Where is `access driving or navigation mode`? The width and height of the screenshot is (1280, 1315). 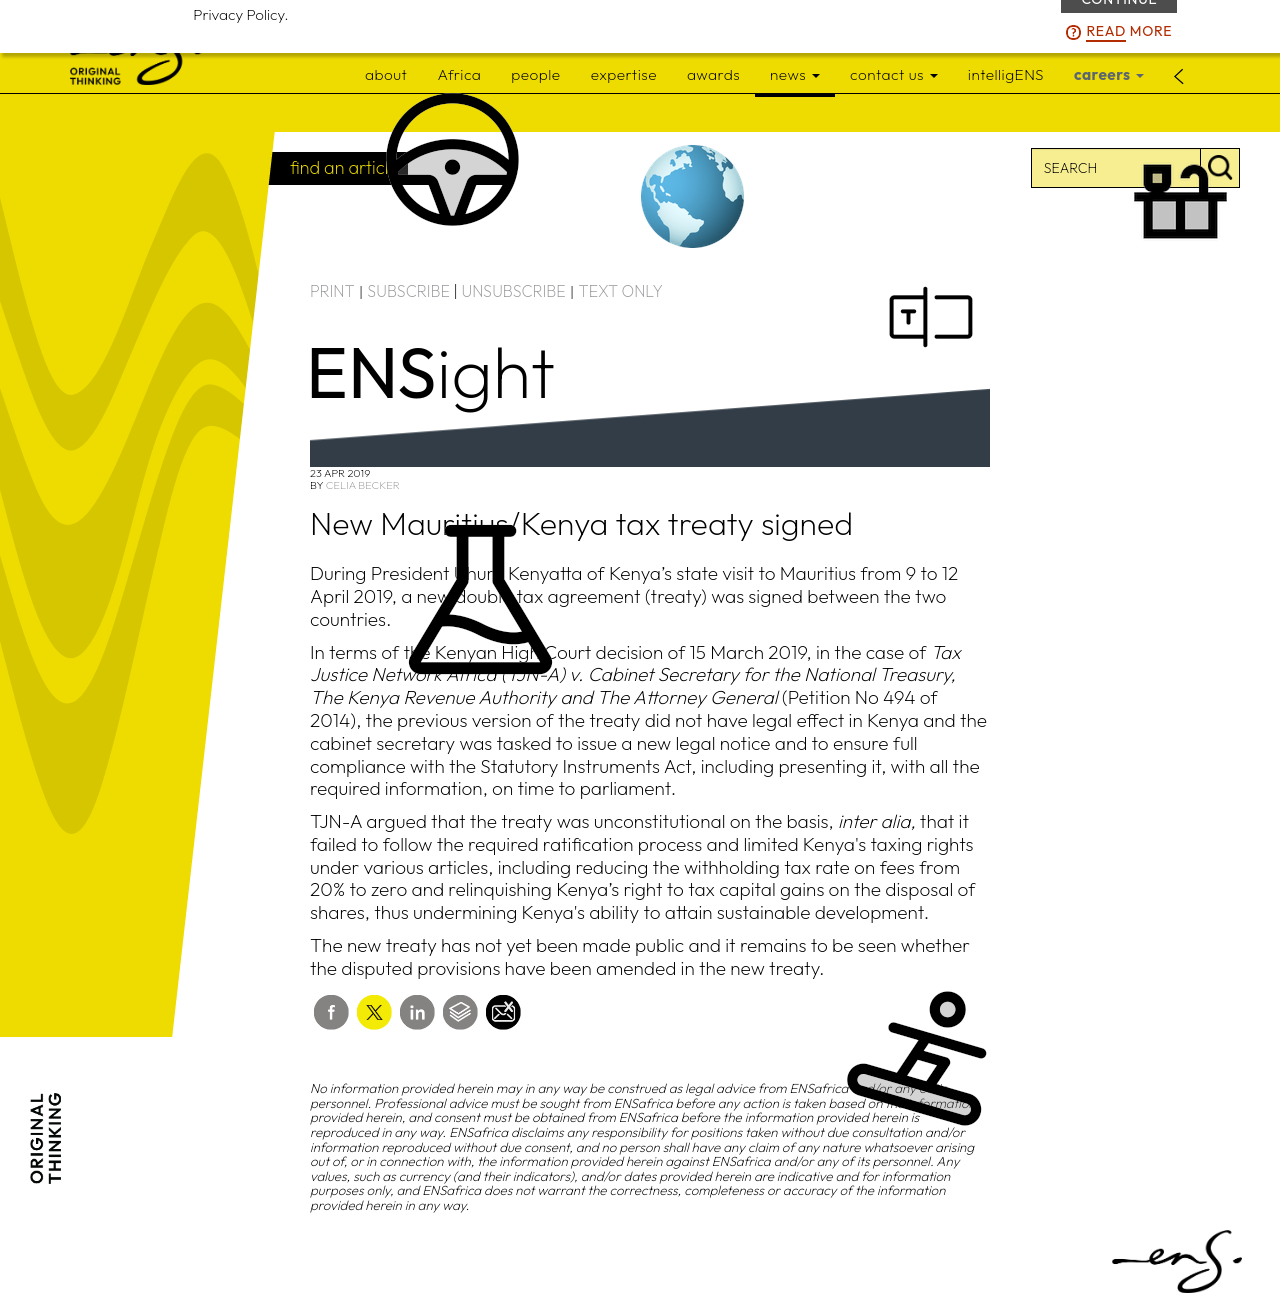 access driving or navigation mode is located at coordinates (452, 159).